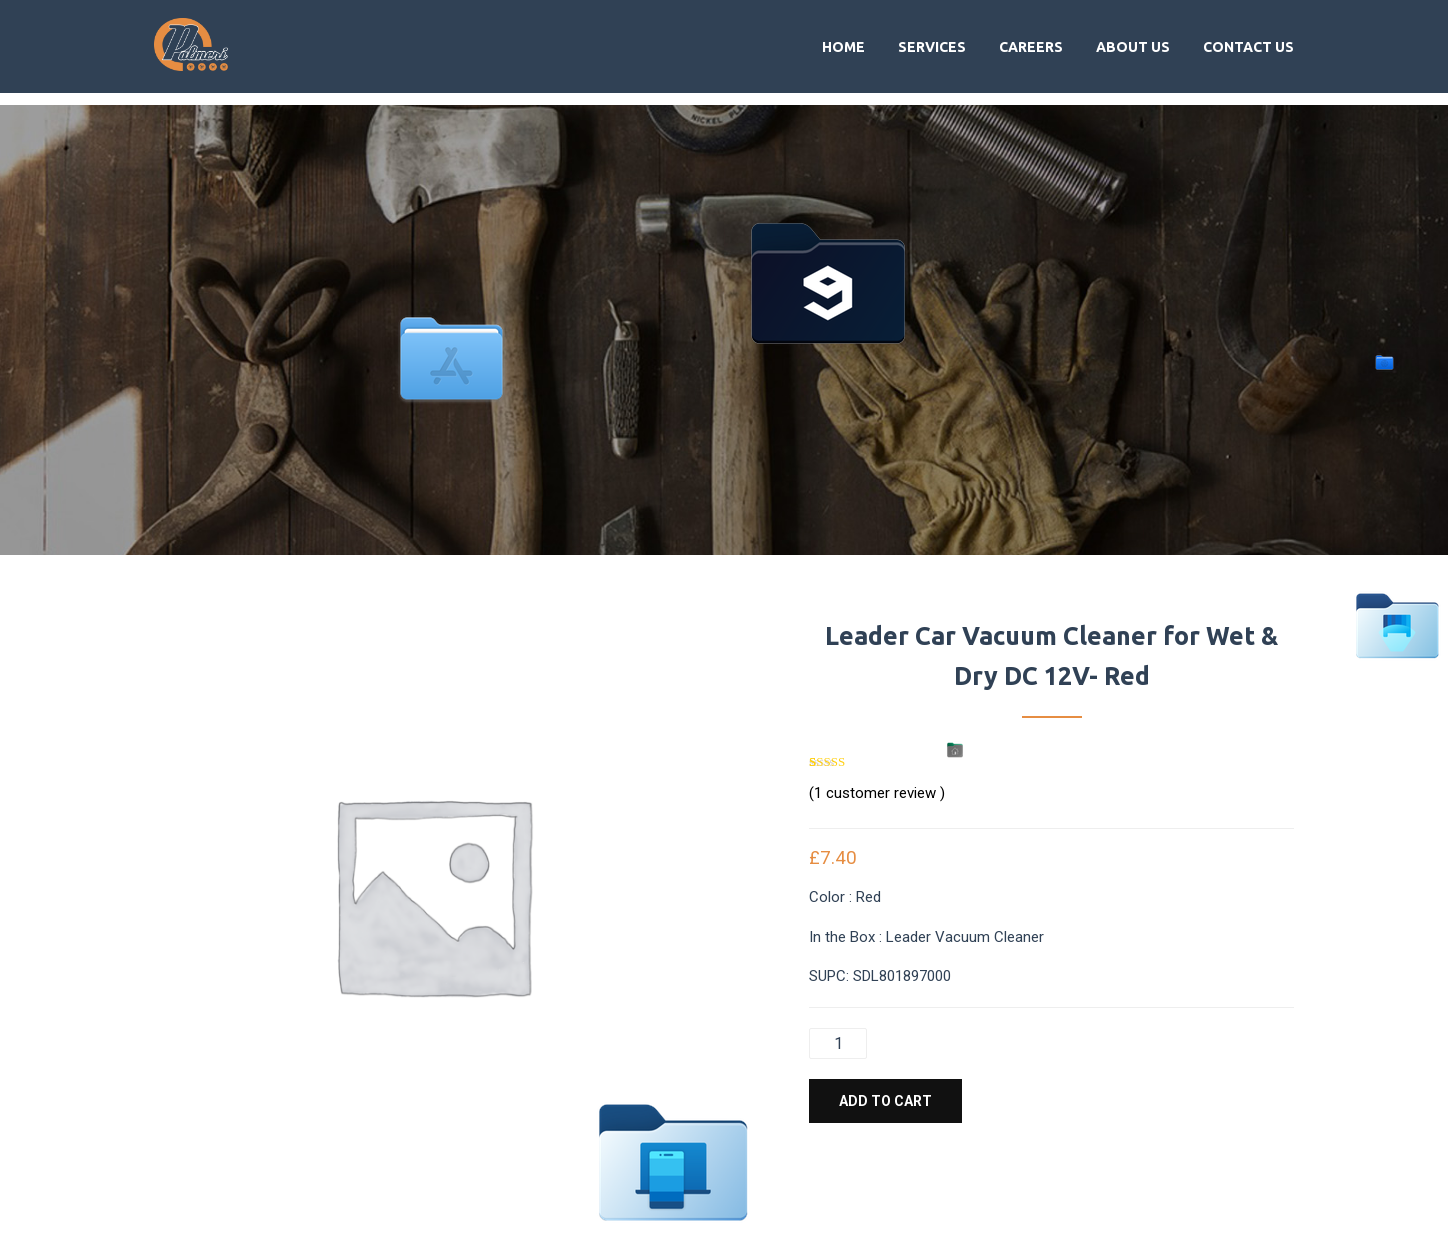 Image resolution: width=1448 pixels, height=1251 pixels. I want to click on open the applications folder, so click(451, 358).